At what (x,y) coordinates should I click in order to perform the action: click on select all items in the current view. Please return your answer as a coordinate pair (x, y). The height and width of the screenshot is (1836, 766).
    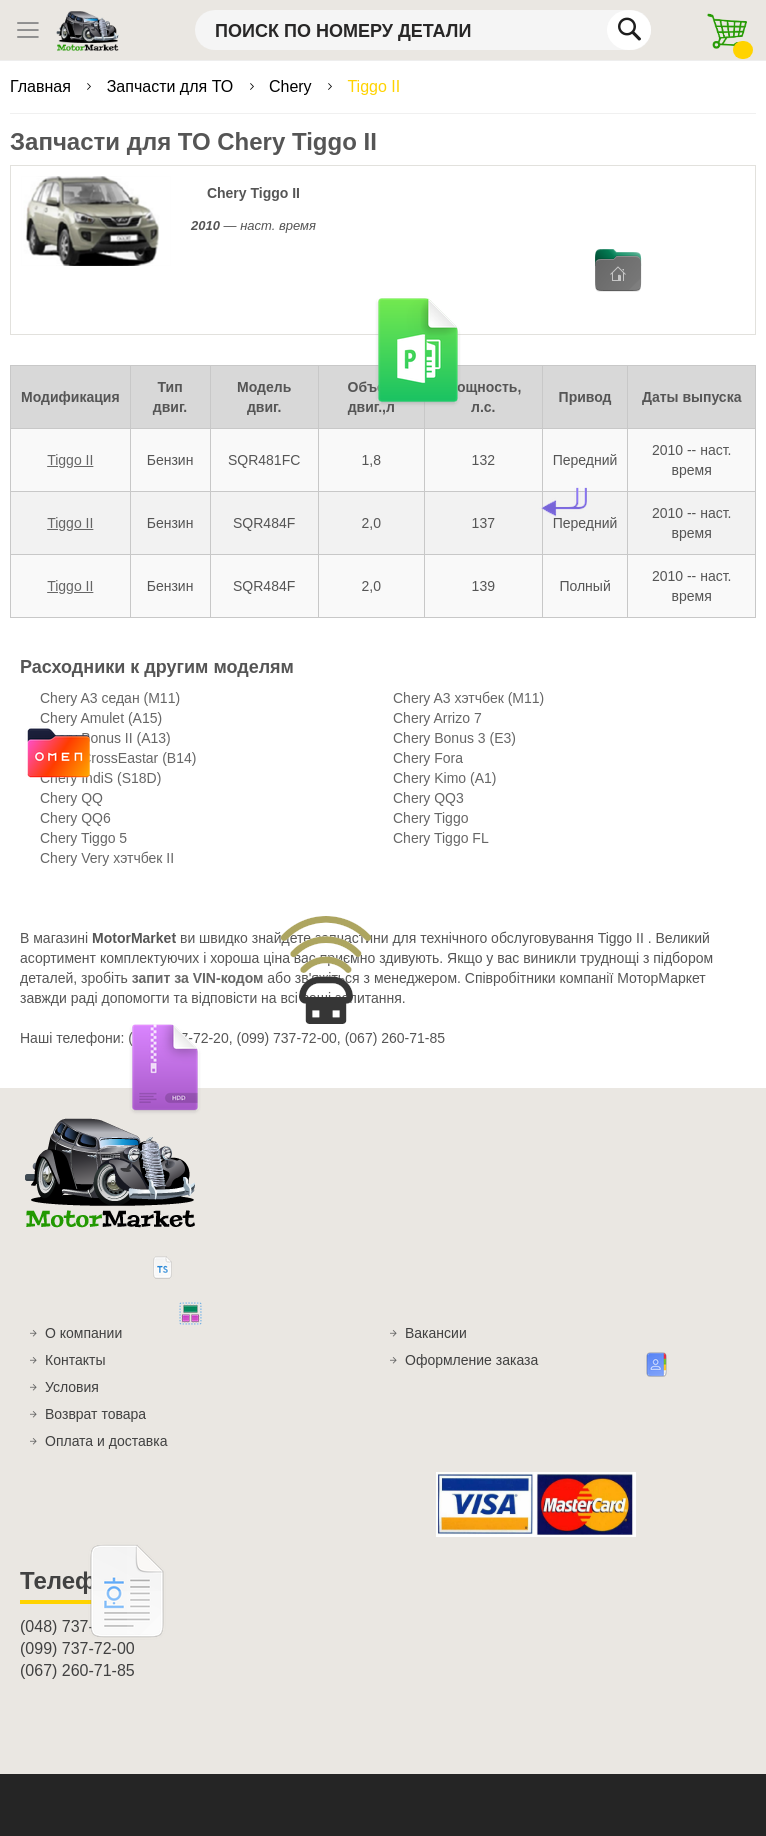
    Looking at the image, I should click on (190, 1313).